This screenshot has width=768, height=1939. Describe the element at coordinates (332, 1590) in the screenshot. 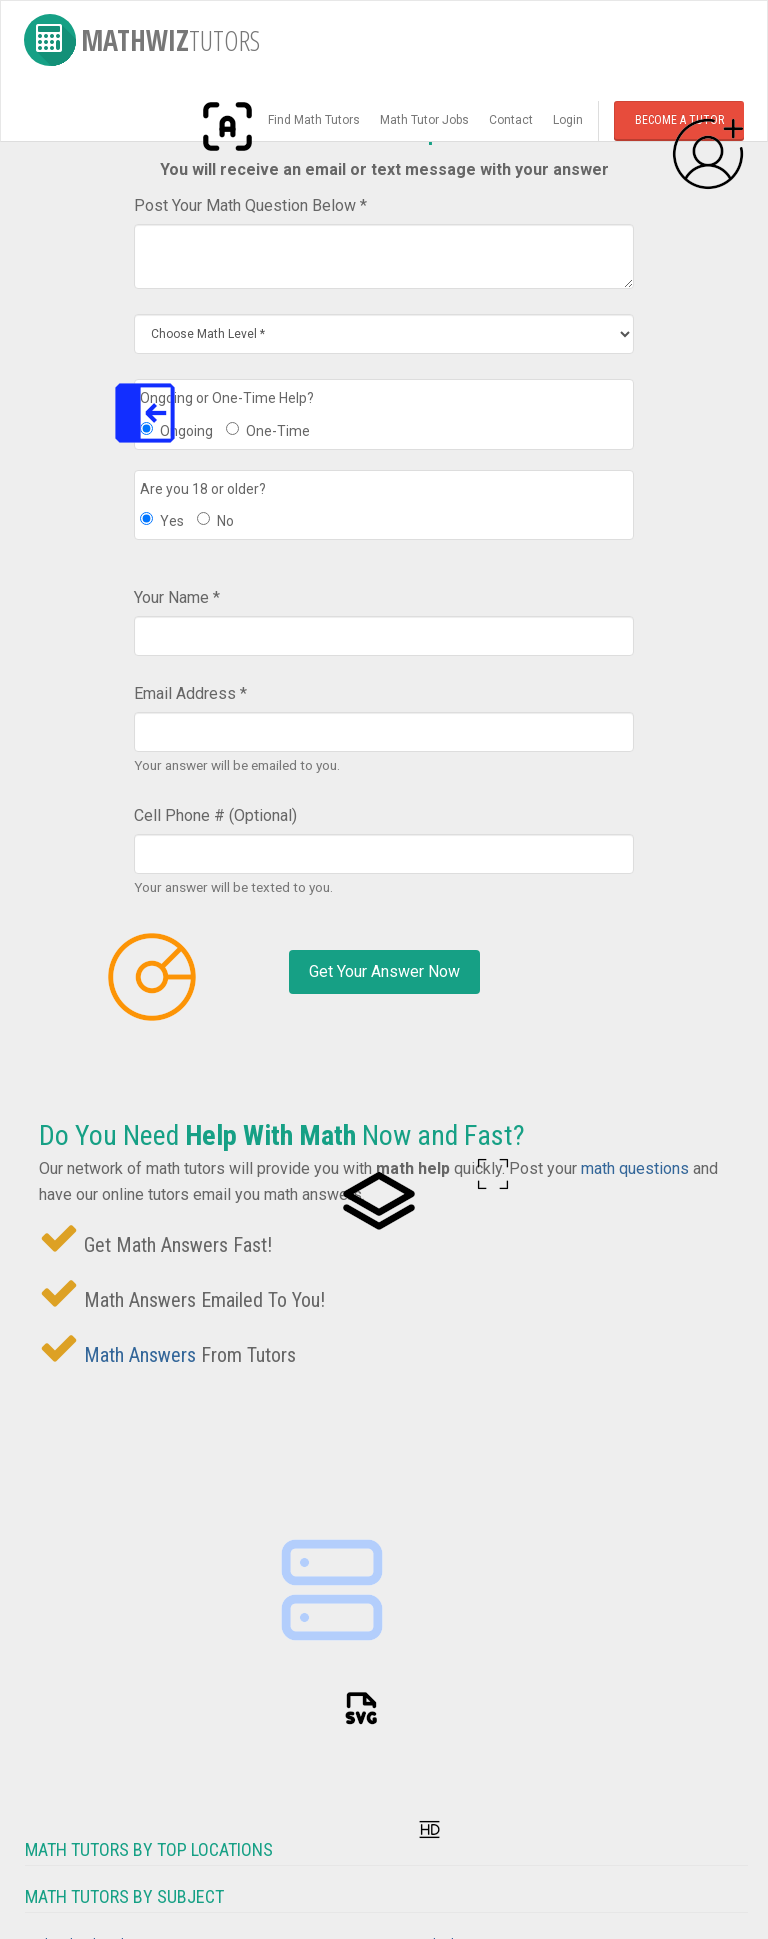

I see `access server settings or management` at that location.